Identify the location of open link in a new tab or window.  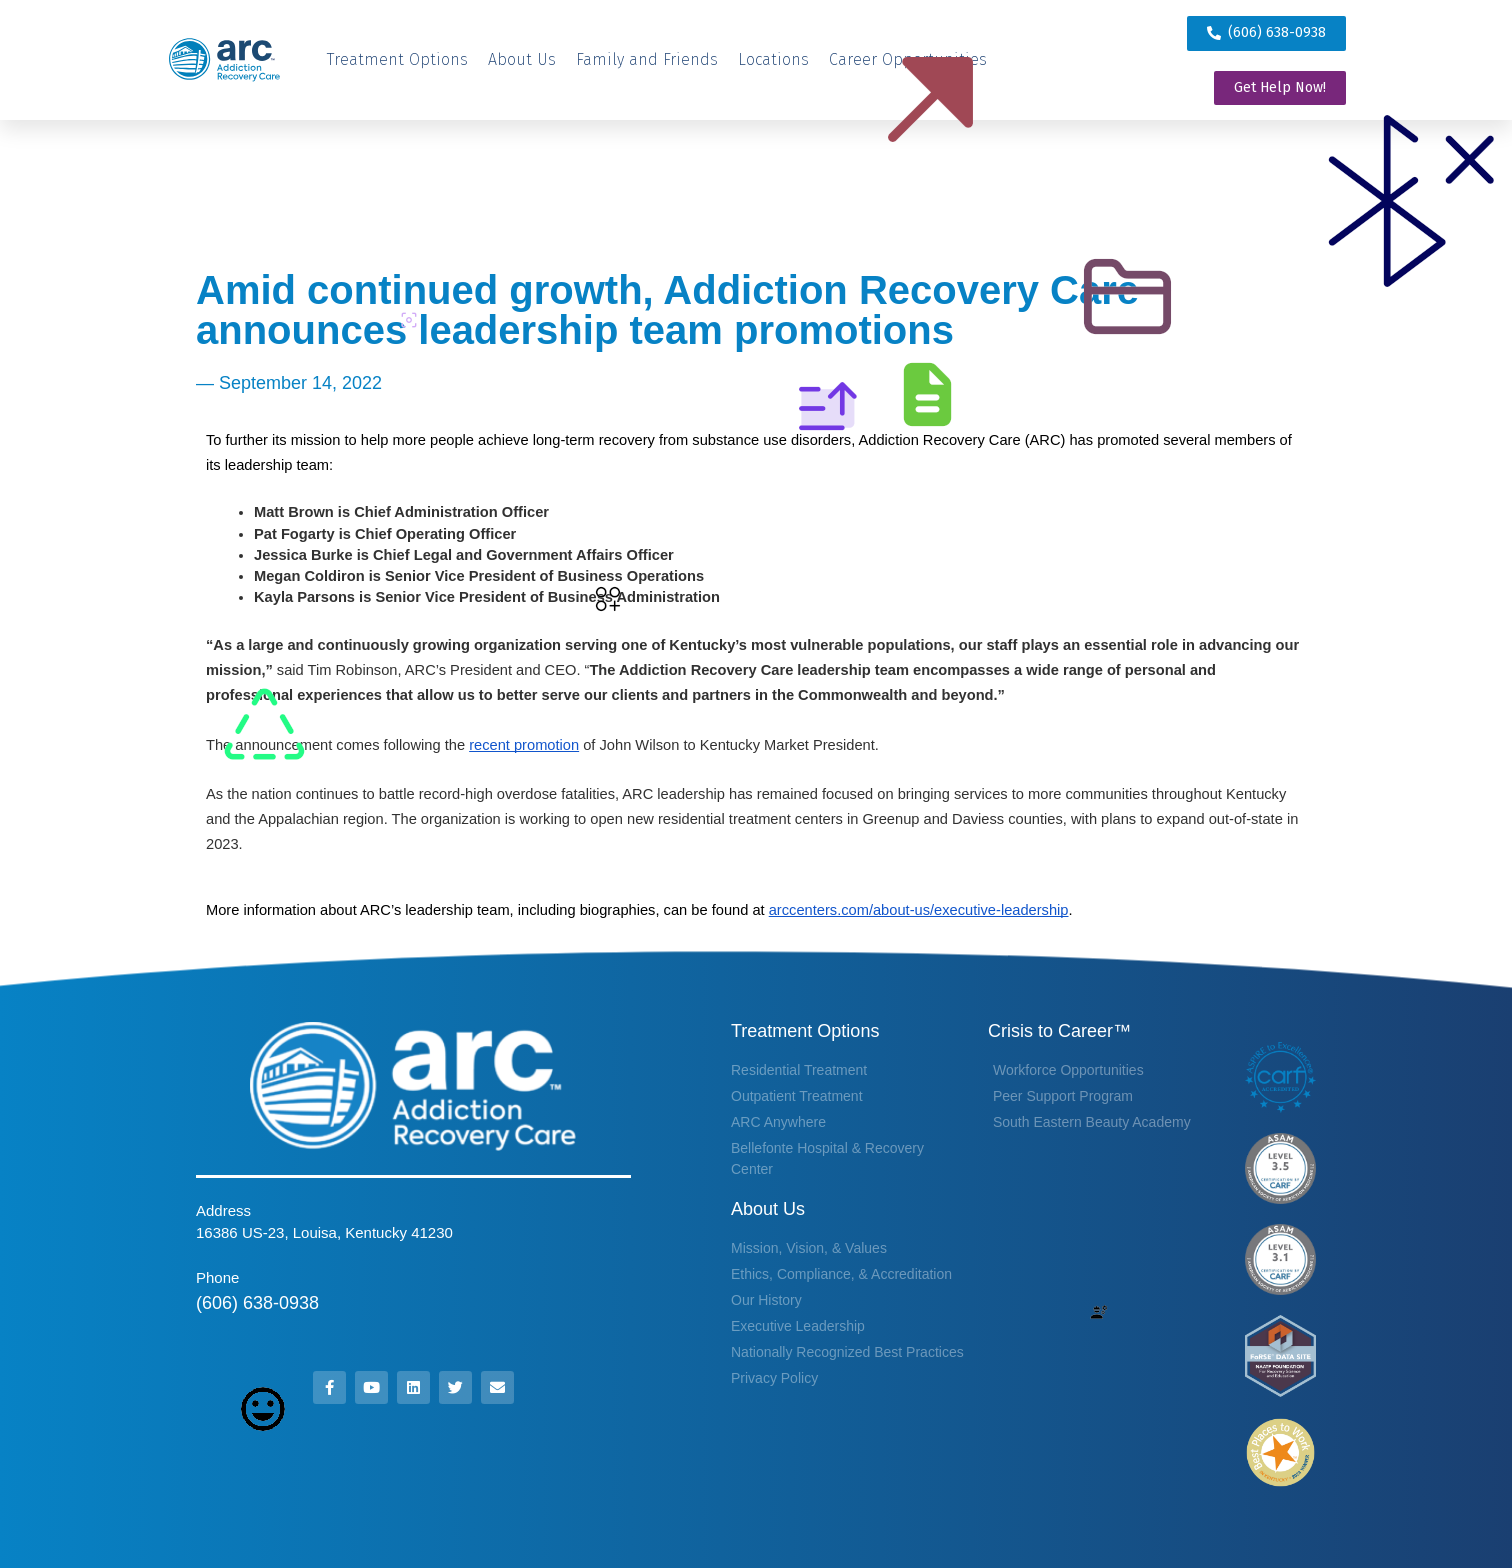
(930, 99).